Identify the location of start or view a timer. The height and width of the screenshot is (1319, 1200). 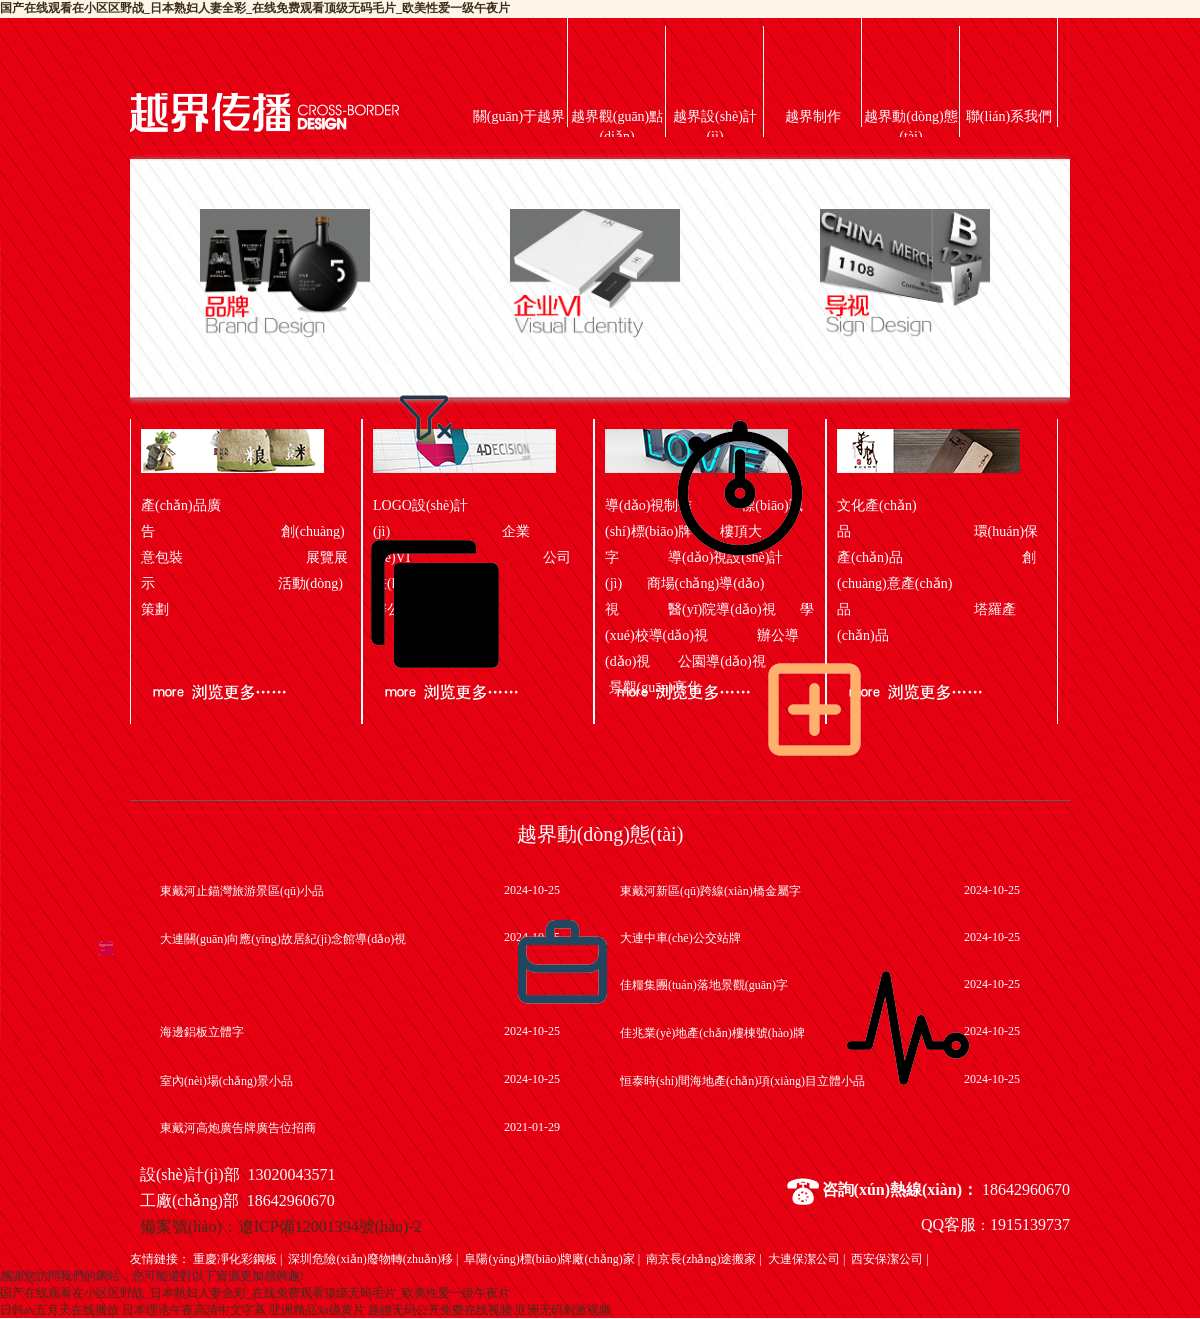
(740, 488).